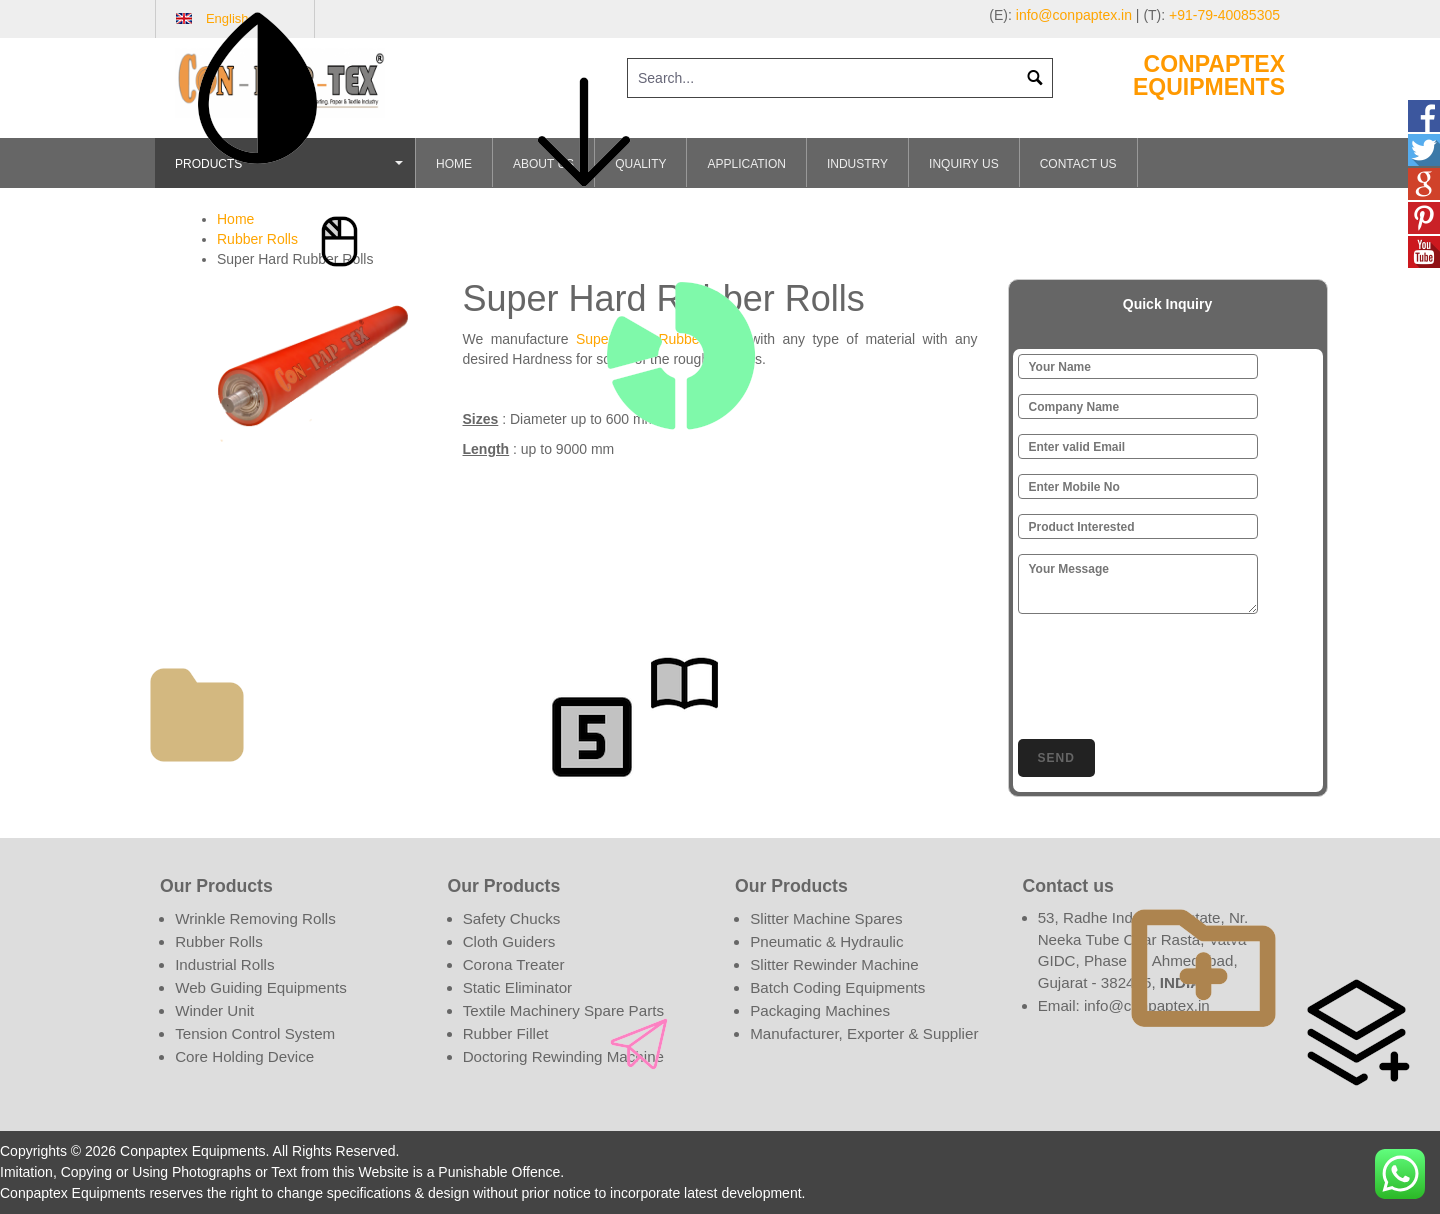 This screenshot has width=1440, height=1214. Describe the element at coordinates (684, 680) in the screenshot. I see `import contacts from address book` at that location.